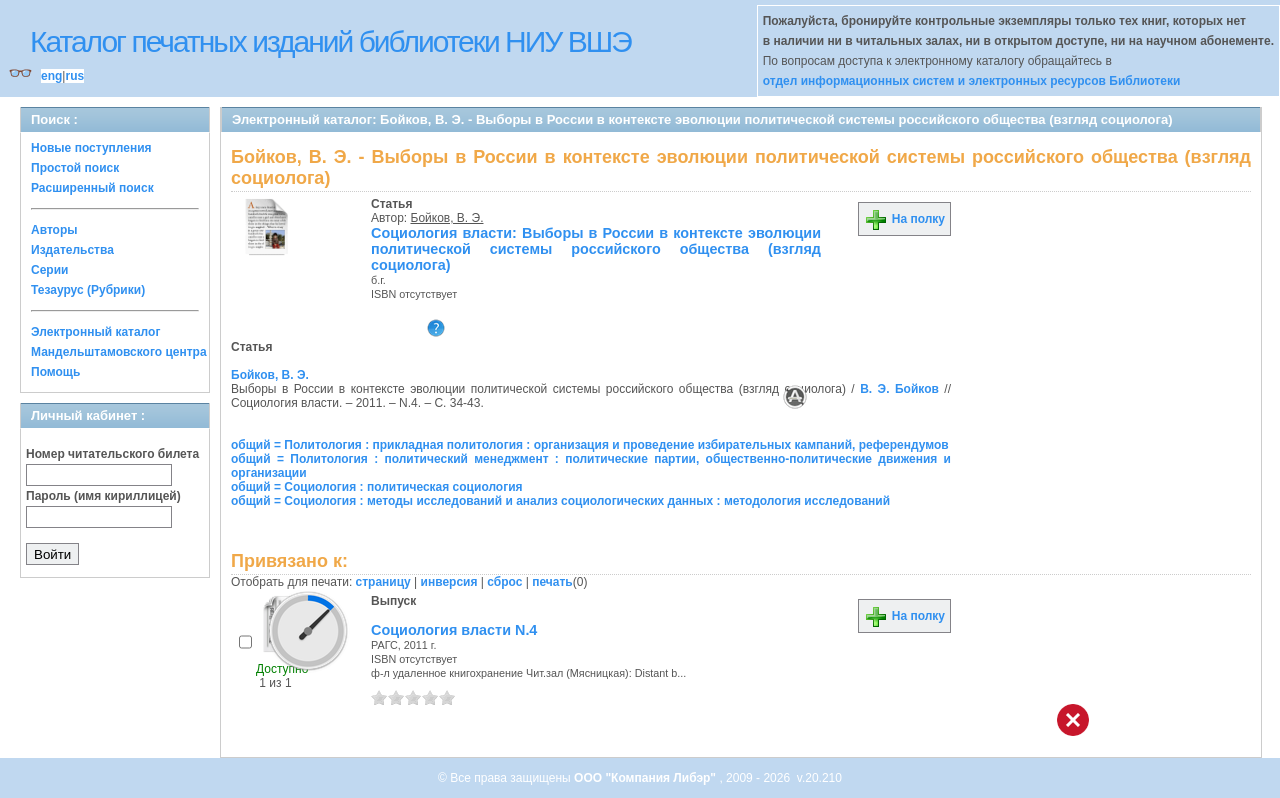  Describe the element at coordinates (308, 631) in the screenshot. I see `open sysprof system profiler application` at that location.